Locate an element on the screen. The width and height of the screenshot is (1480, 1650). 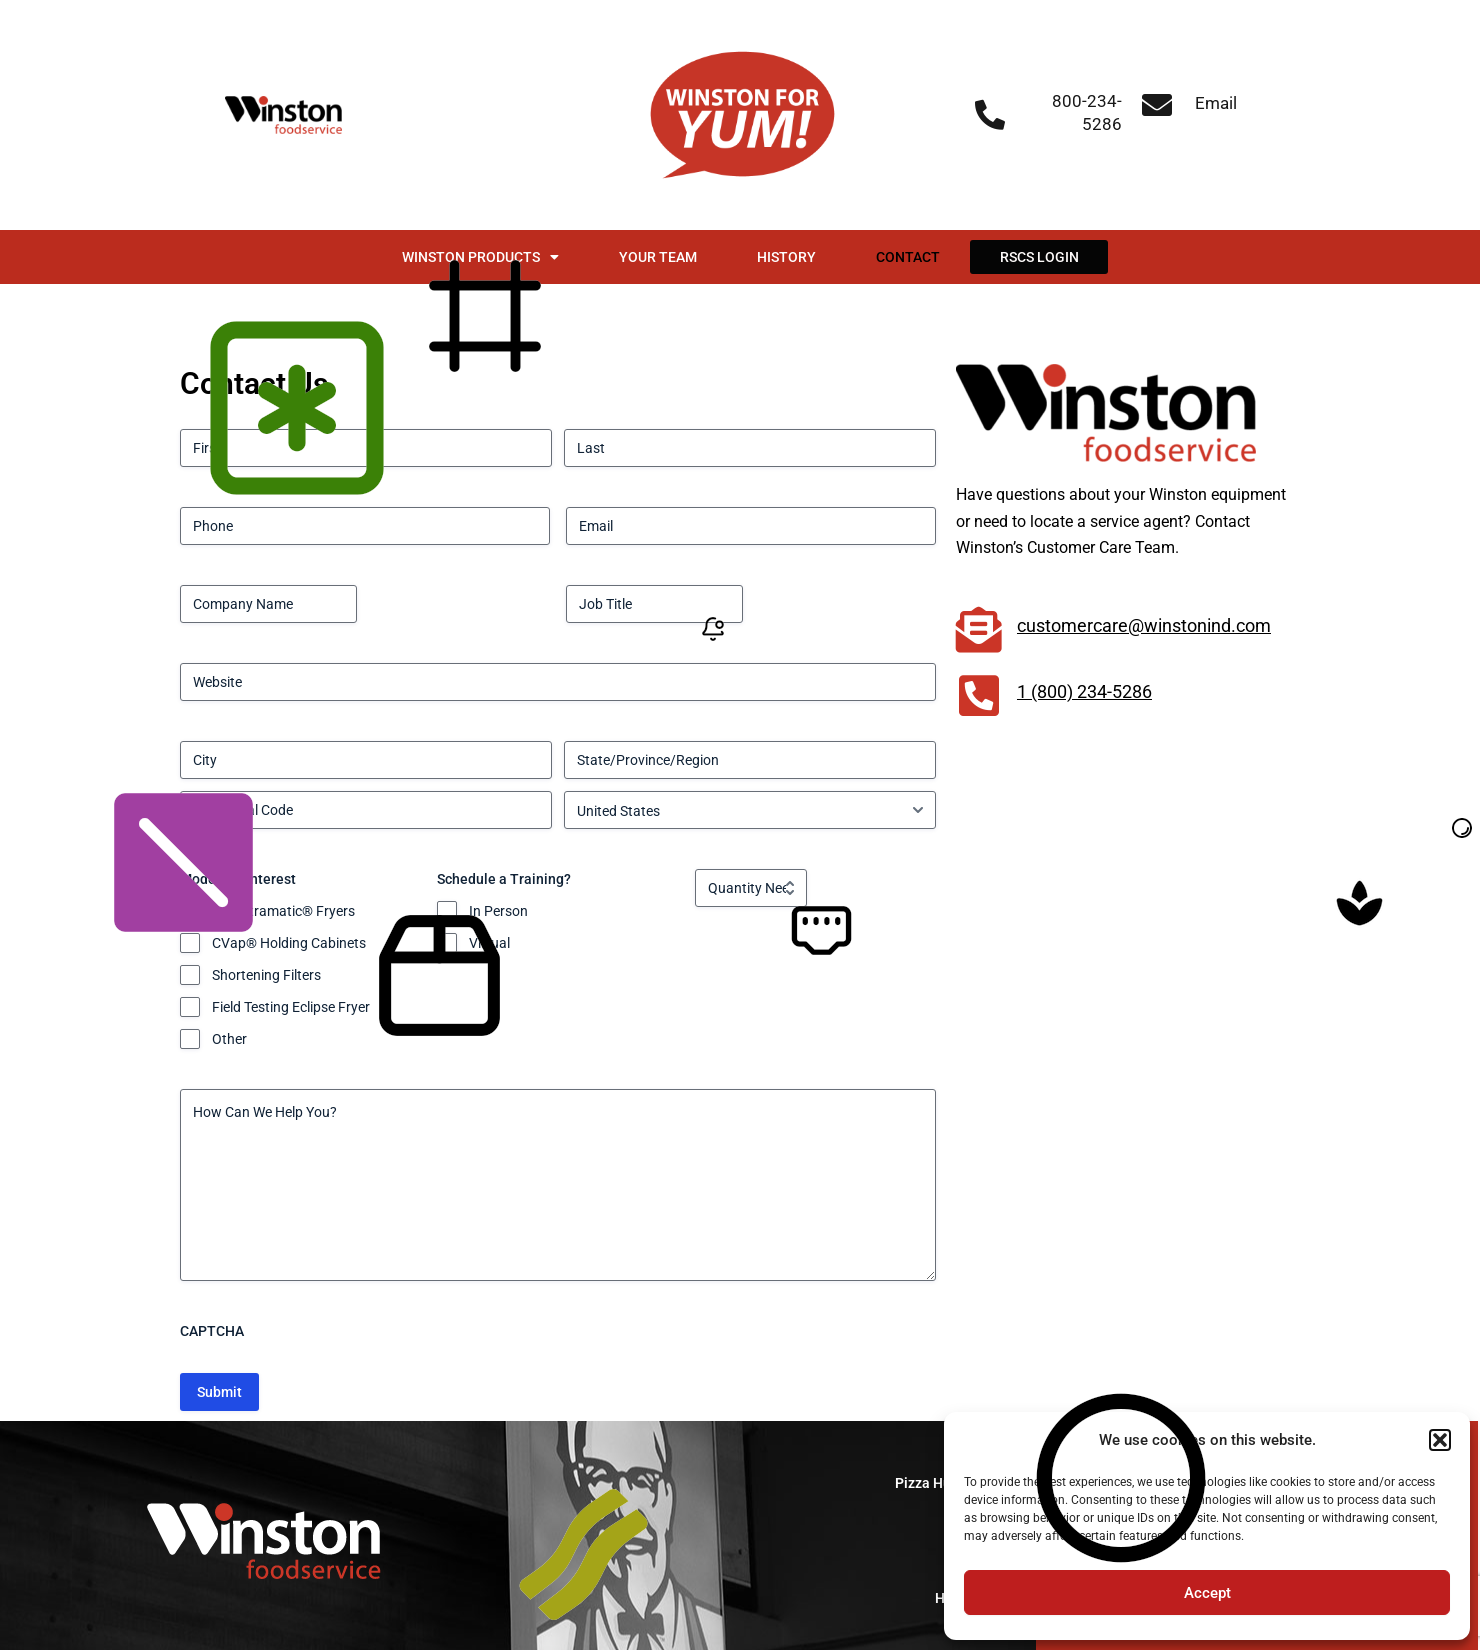
apply inner shadow effect to bottom-right corner is located at coordinates (1462, 828).